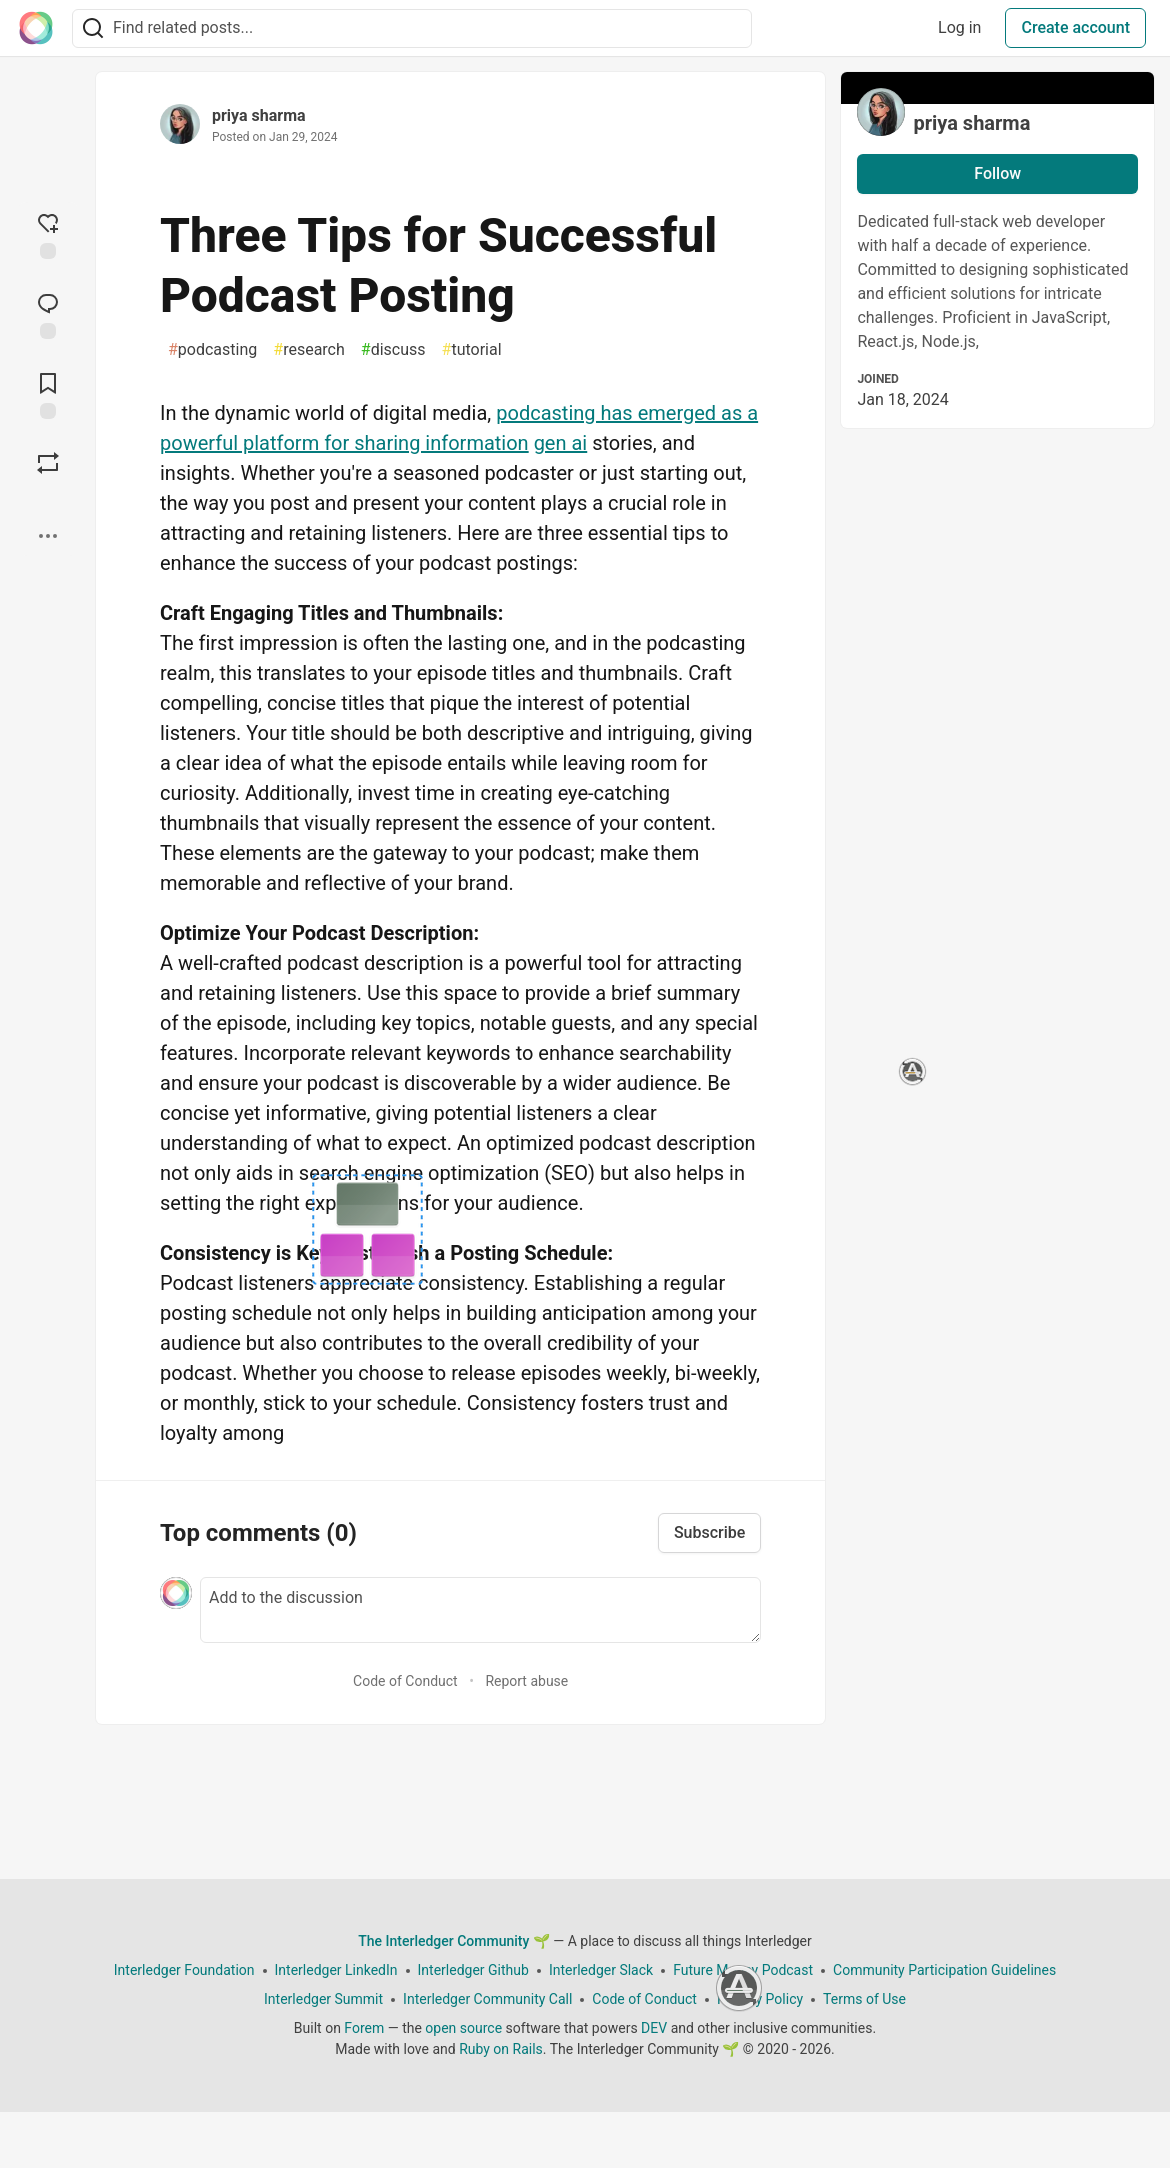 This screenshot has width=1170, height=2168. Describe the element at coordinates (912, 1071) in the screenshot. I see `check for available software updates` at that location.